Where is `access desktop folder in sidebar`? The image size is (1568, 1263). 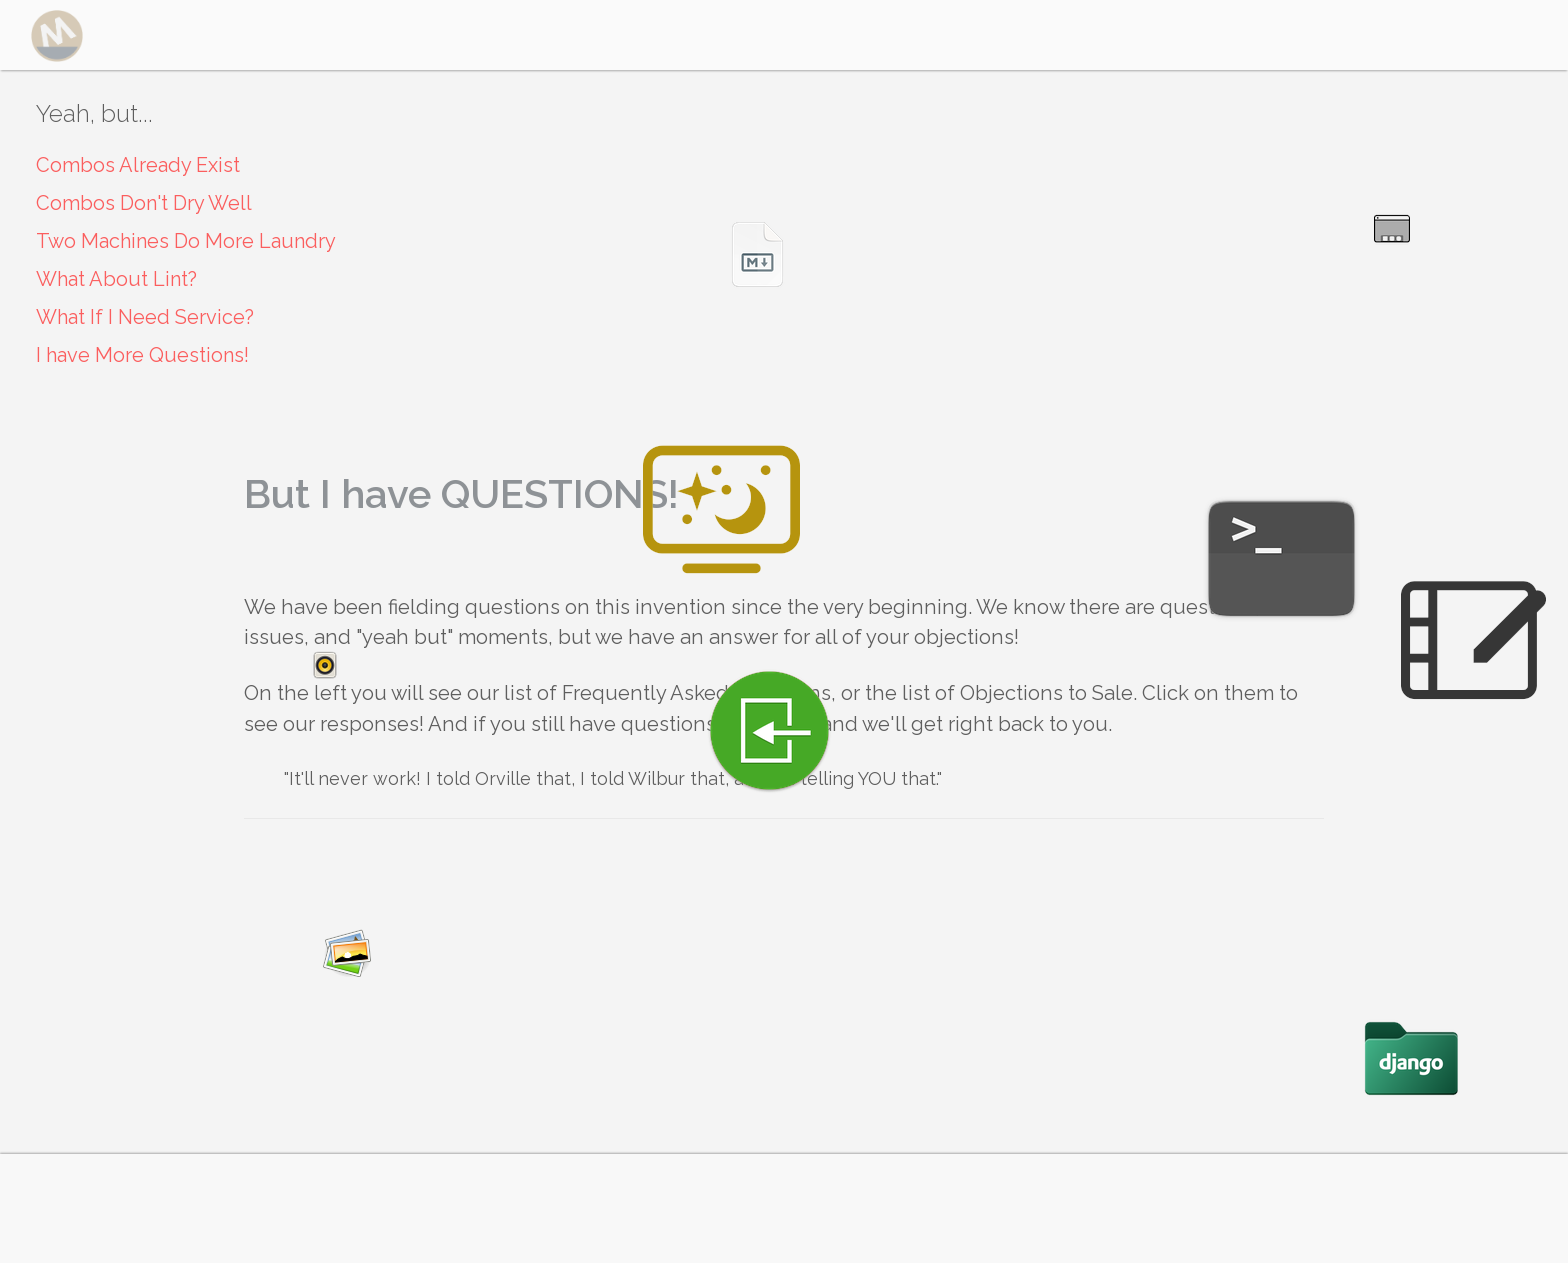 access desktop folder in sidebar is located at coordinates (1392, 229).